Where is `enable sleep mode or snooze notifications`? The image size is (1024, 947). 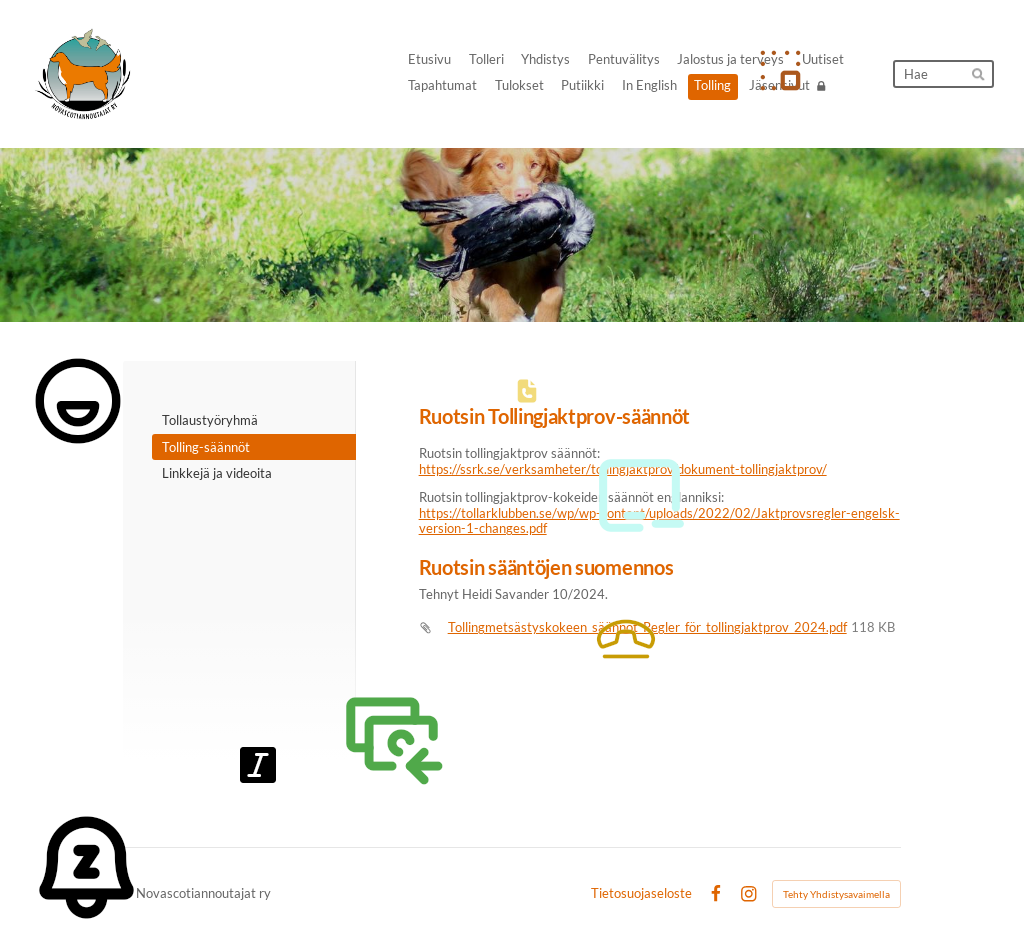 enable sleep mode or snooze notifications is located at coordinates (86, 867).